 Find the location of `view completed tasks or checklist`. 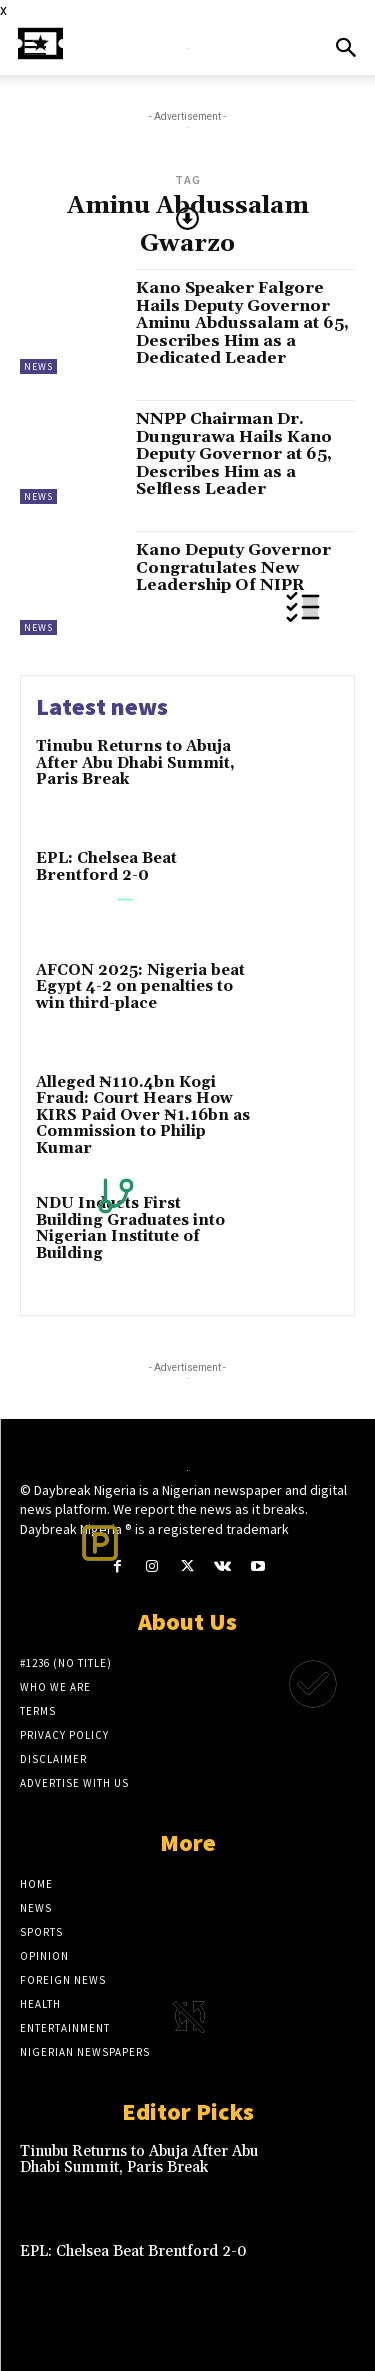

view completed tasks or checklist is located at coordinates (303, 607).